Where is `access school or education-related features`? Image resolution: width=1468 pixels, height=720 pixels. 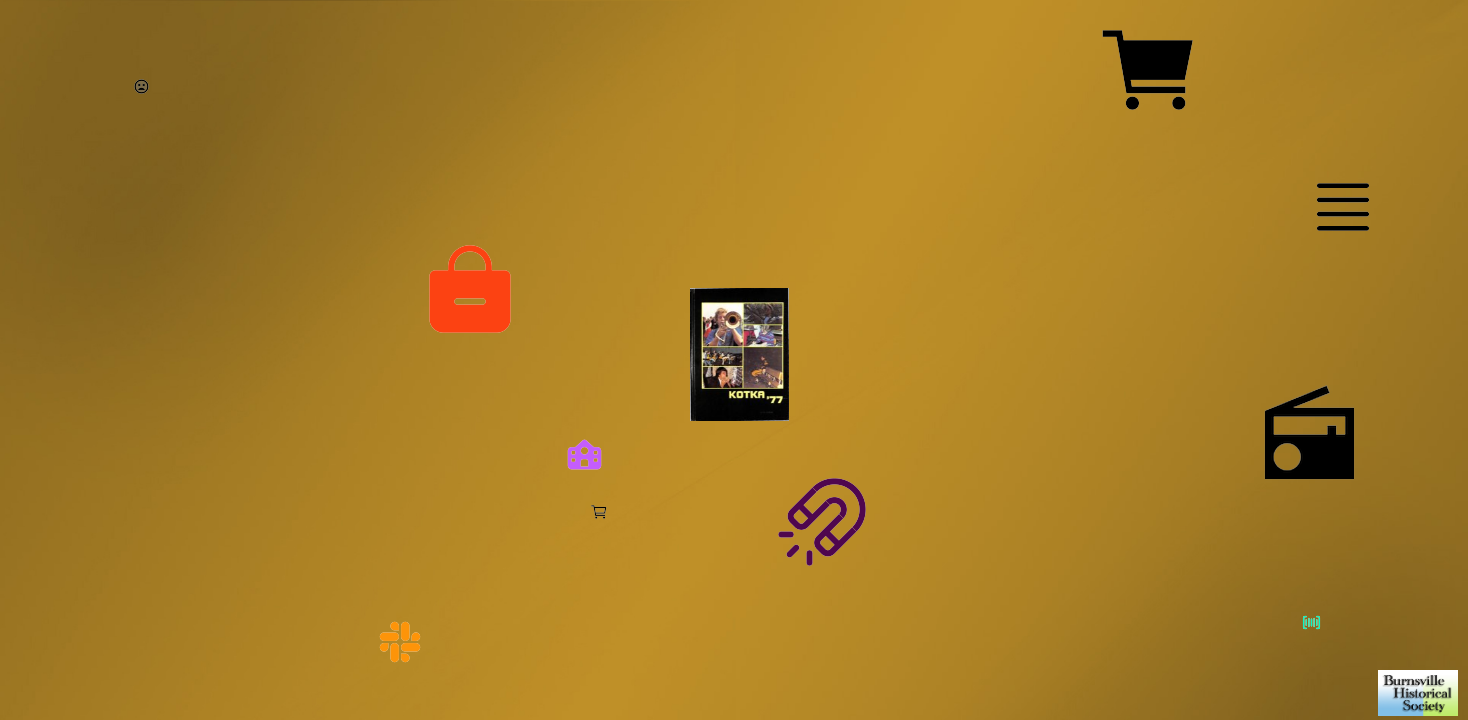
access school or education-related features is located at coordinates (584, 454).